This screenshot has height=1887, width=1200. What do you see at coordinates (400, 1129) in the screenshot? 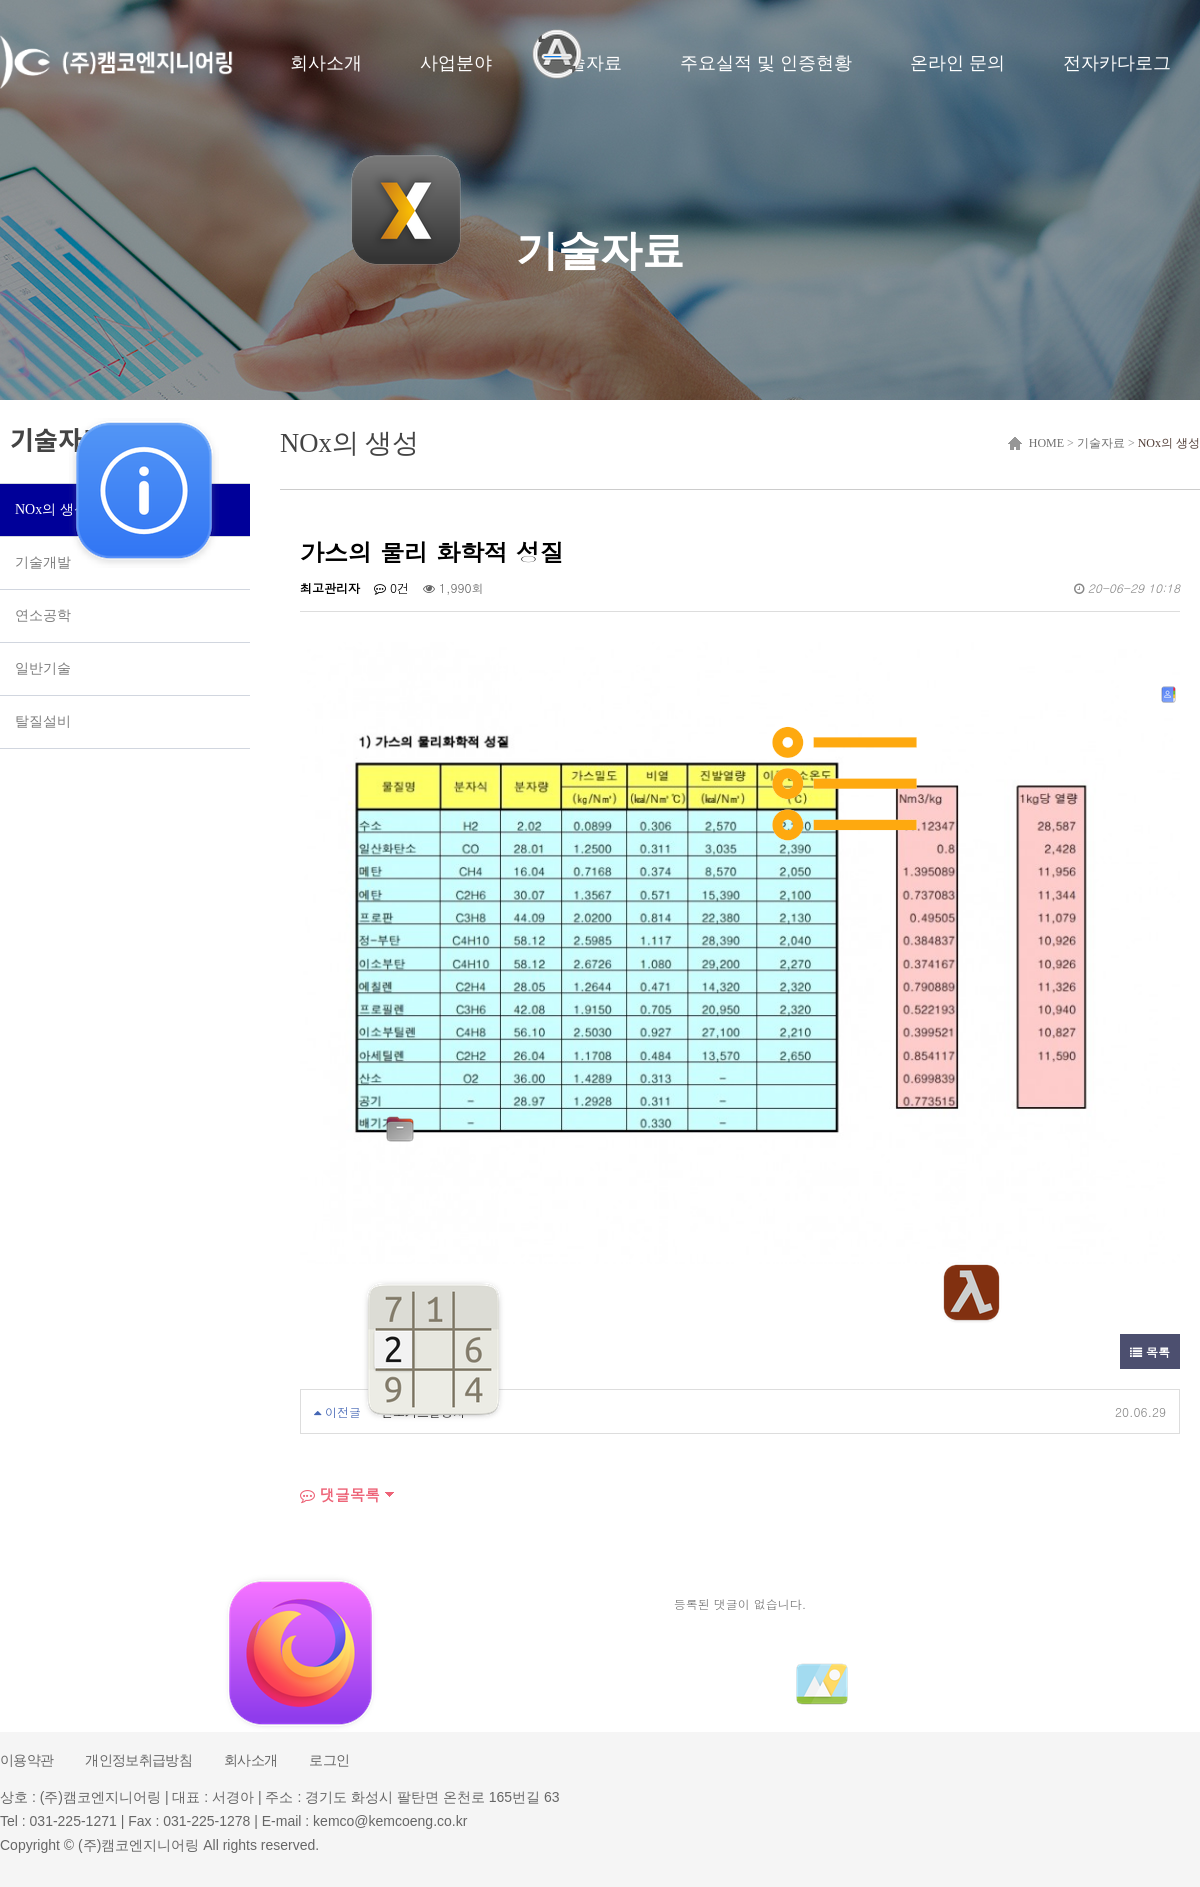
I see `open the file manager application` at bounding box center [400, 1129].